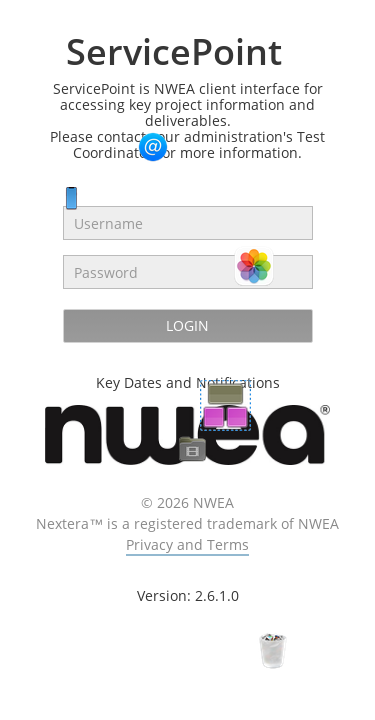  What do you see at coordinates (273, 651) in the screenshot?
I see `open trash to view deleted files` at bounding box center [273, 651].